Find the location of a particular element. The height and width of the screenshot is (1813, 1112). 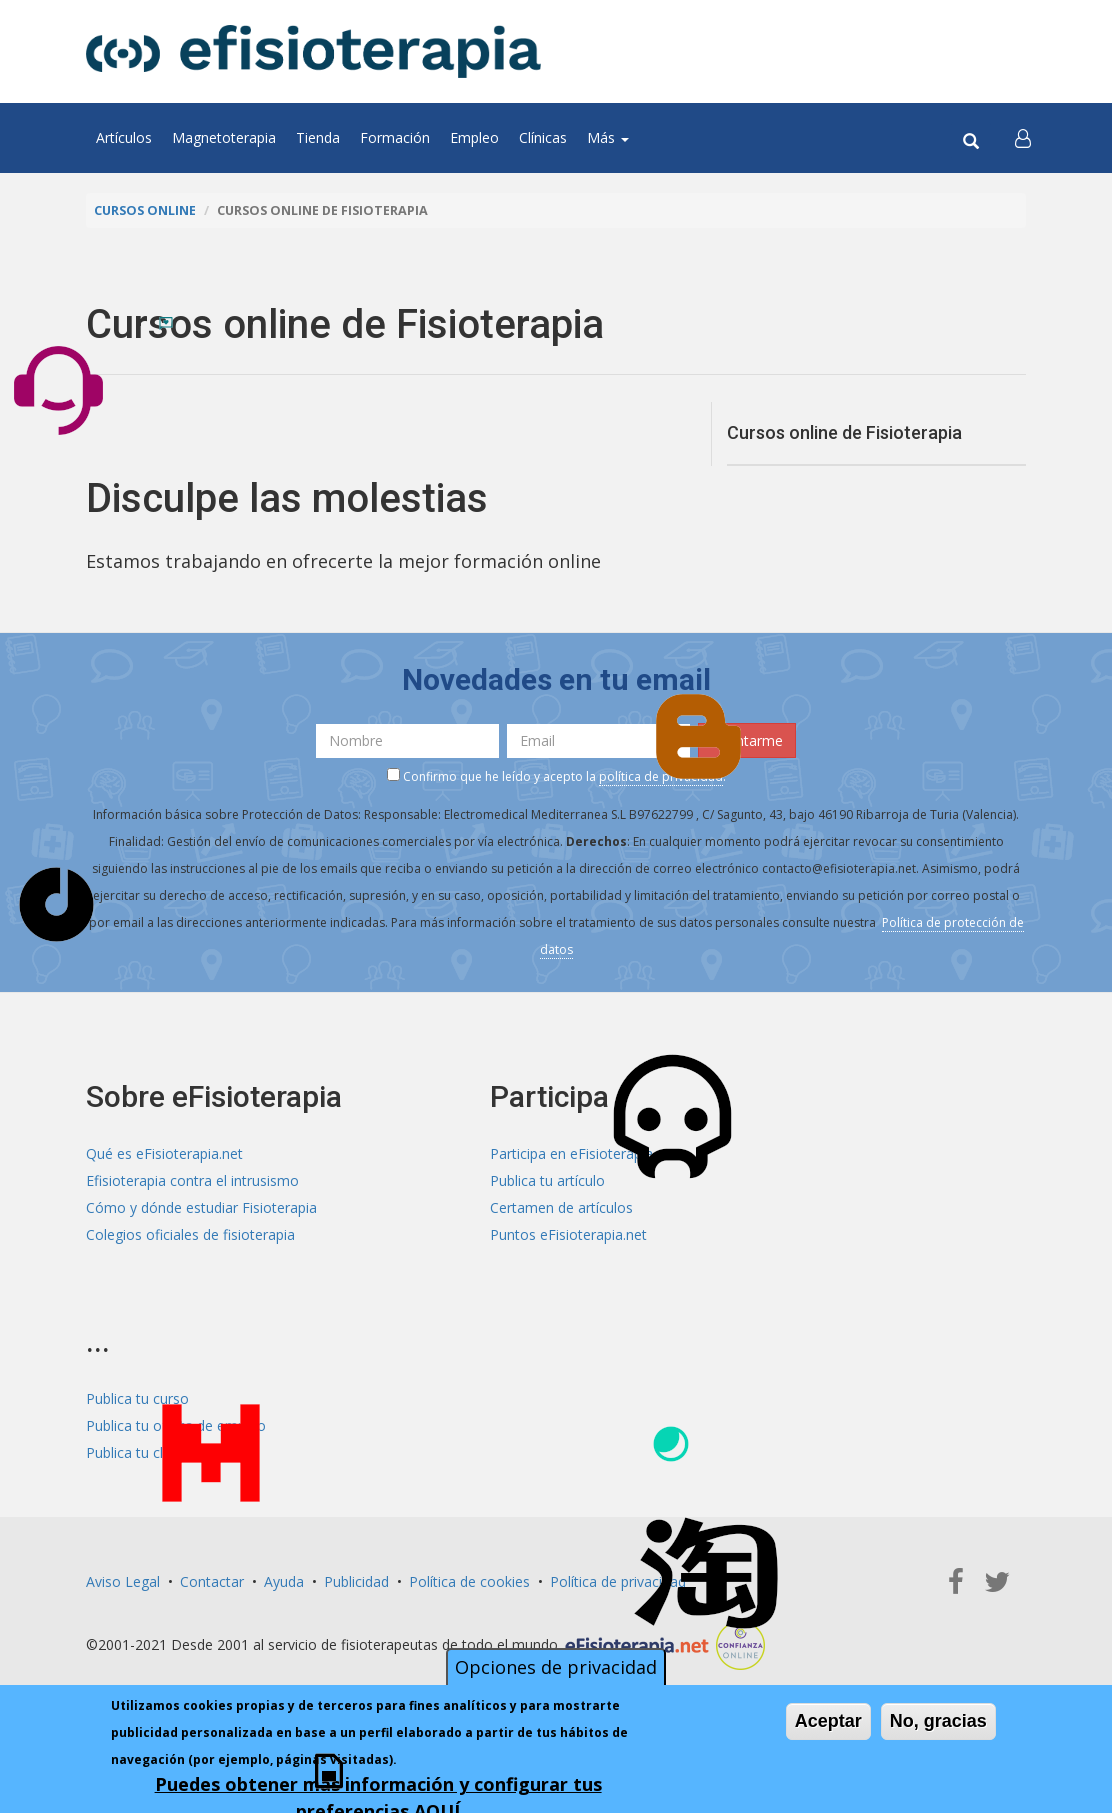

play or access music library is located at coordinates (56, 904).